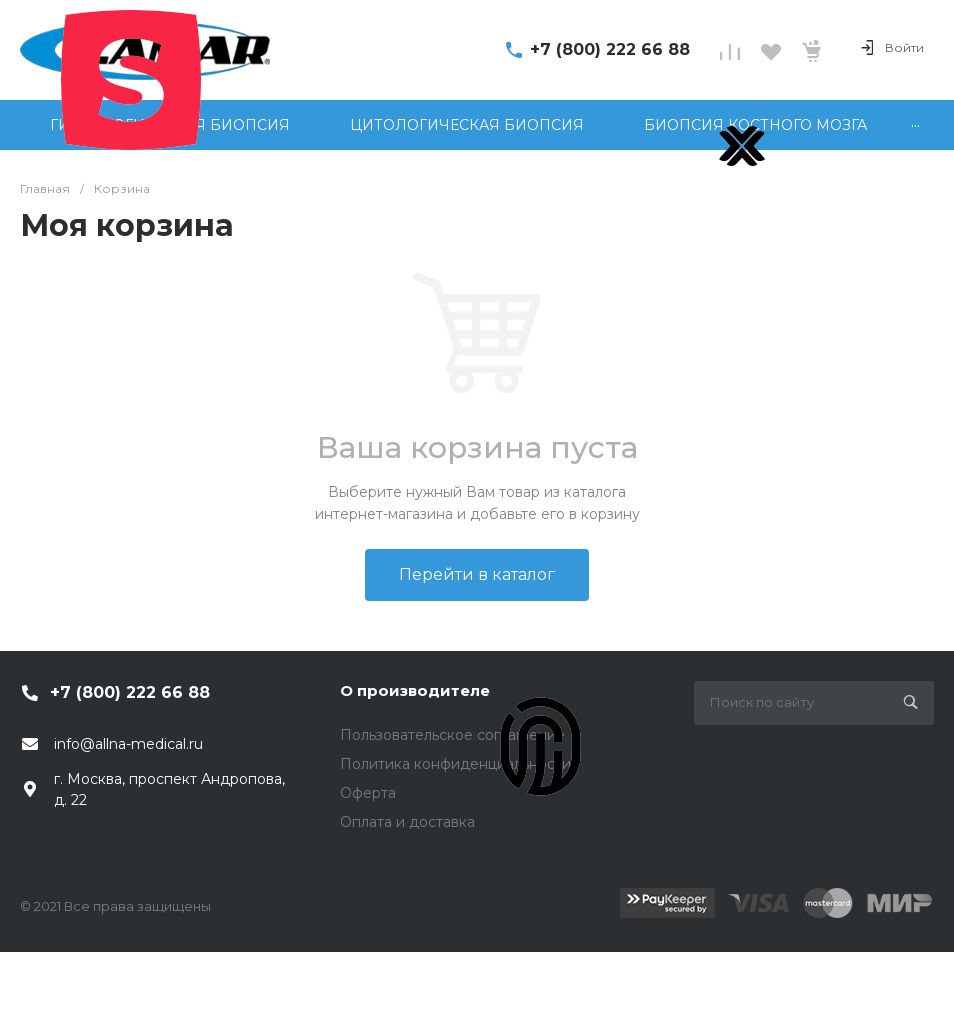 The width and height of the screenshot is (954, 1009). Describe the element at coordinates (742, 146) in the screenshot. I see `open proxmox virtual environment dashboard` at that location.